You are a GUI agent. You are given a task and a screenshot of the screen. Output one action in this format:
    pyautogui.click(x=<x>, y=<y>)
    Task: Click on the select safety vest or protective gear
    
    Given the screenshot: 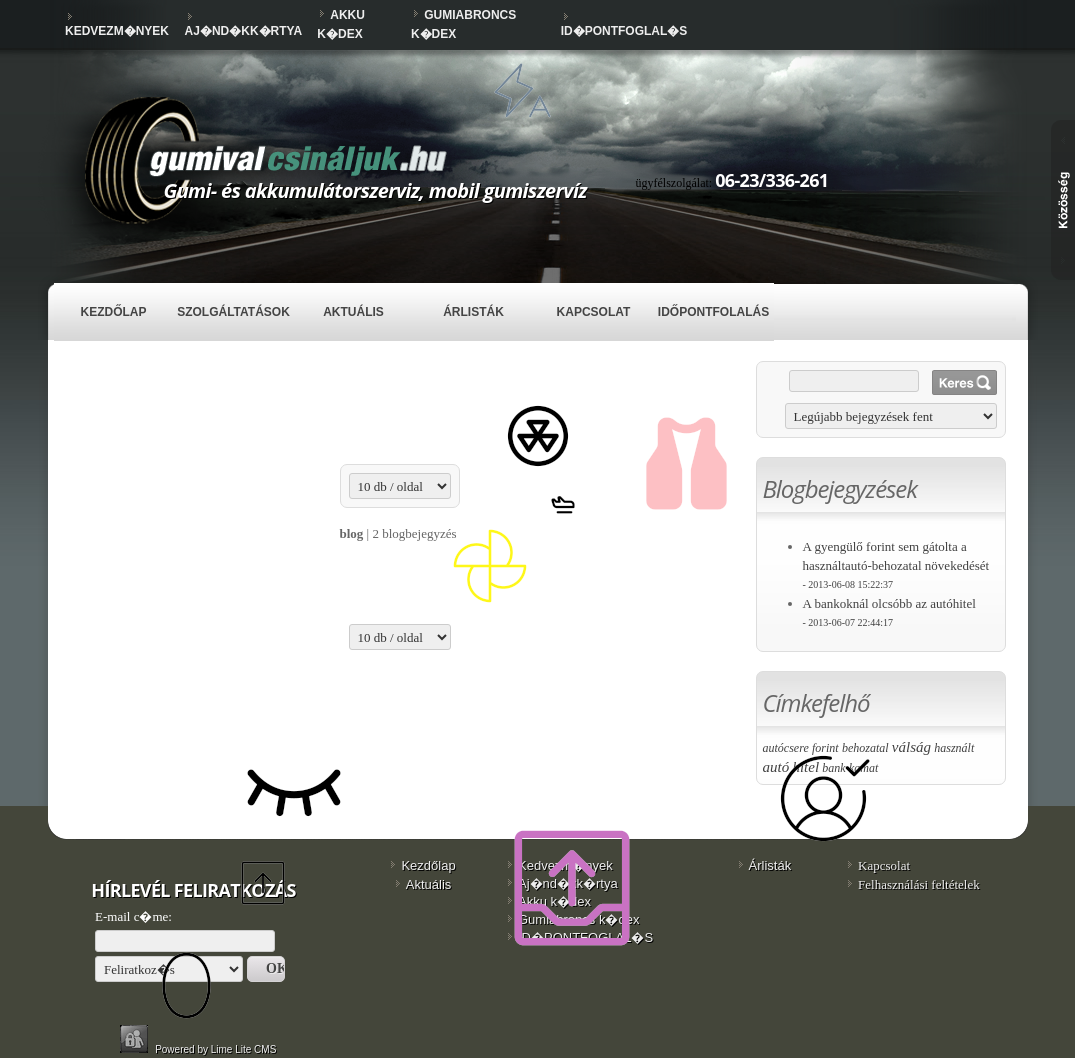 What is the action you would take?
    pyautogui.click(x=686, y=463)
    